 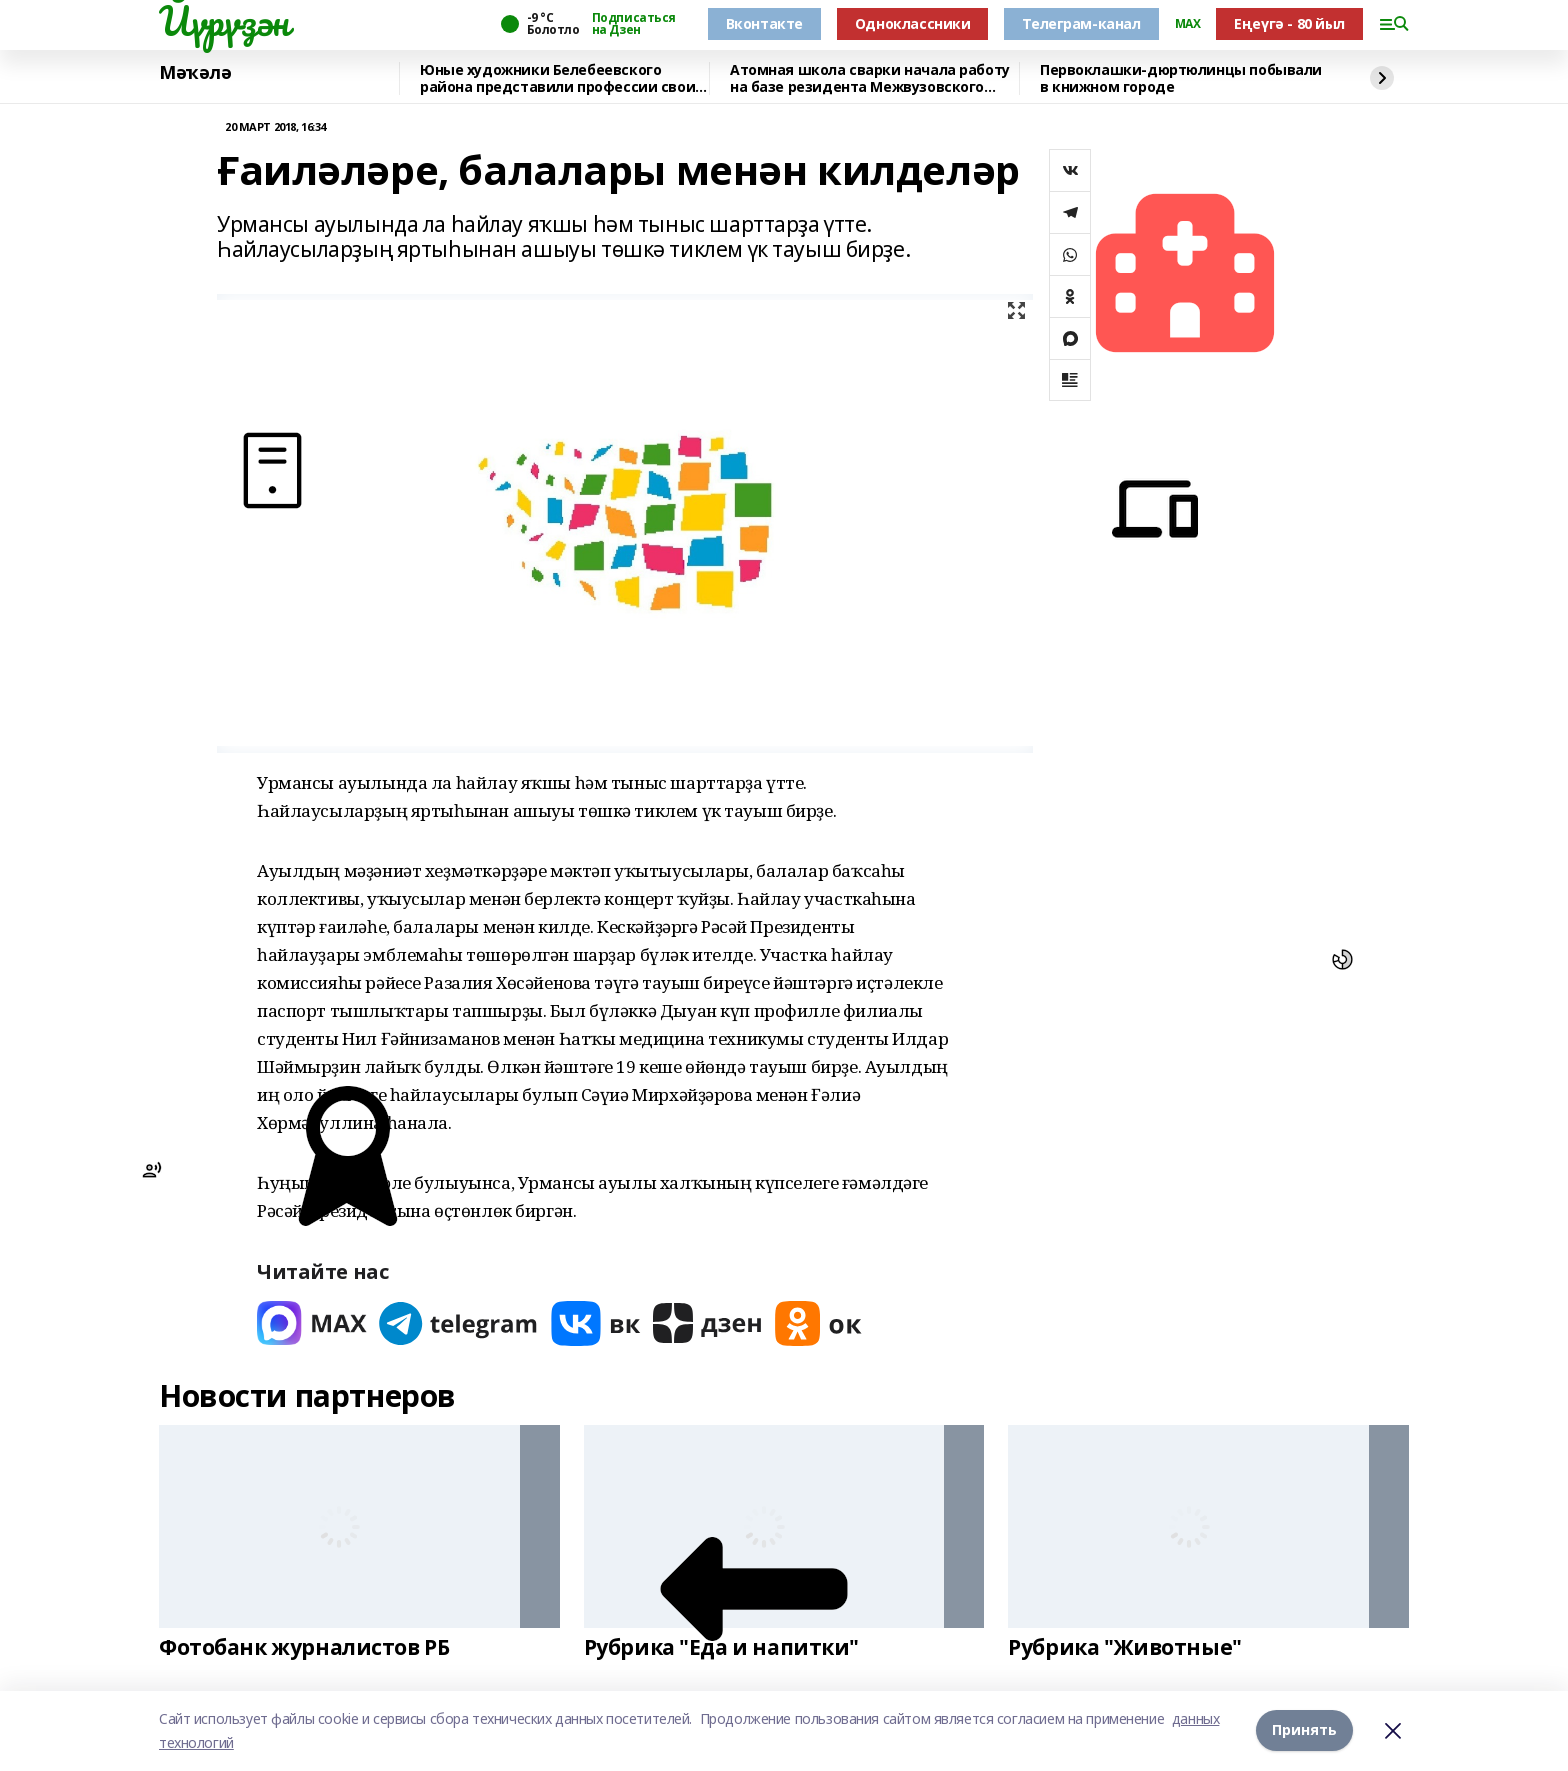 I want to click on connect your phone to another device, so click(x=1155, y=509).